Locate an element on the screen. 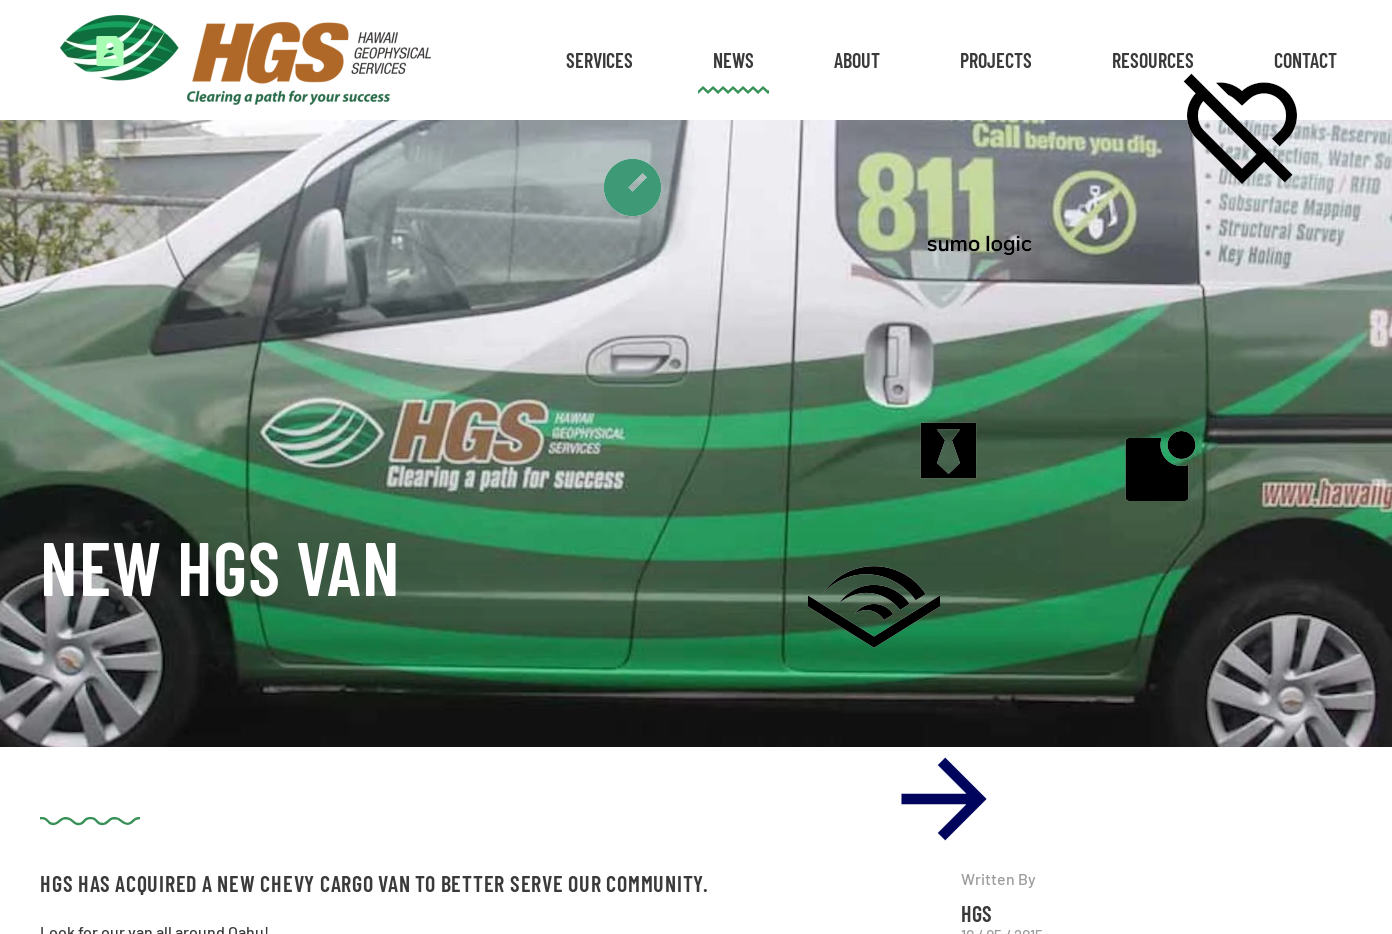 This screenshot has height=934, width=1392. black tie formal wear or dress code indicator is located at coordinates (948, 450).